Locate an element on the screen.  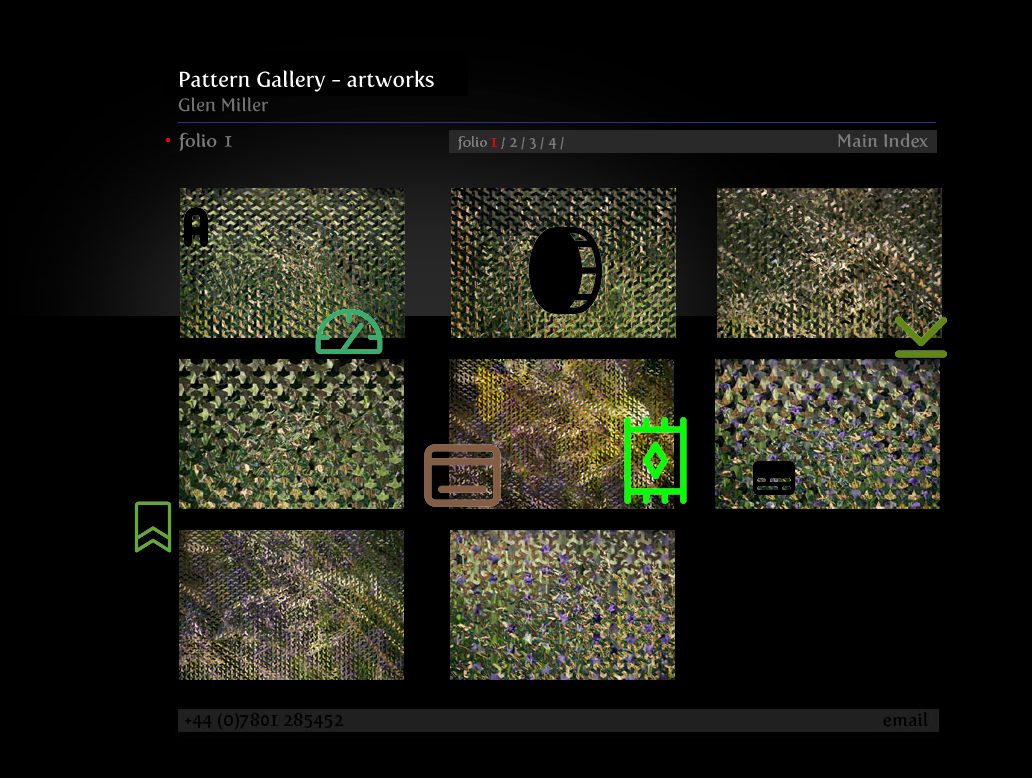
view performance metrics or speed is located at coordinates (349, 335).